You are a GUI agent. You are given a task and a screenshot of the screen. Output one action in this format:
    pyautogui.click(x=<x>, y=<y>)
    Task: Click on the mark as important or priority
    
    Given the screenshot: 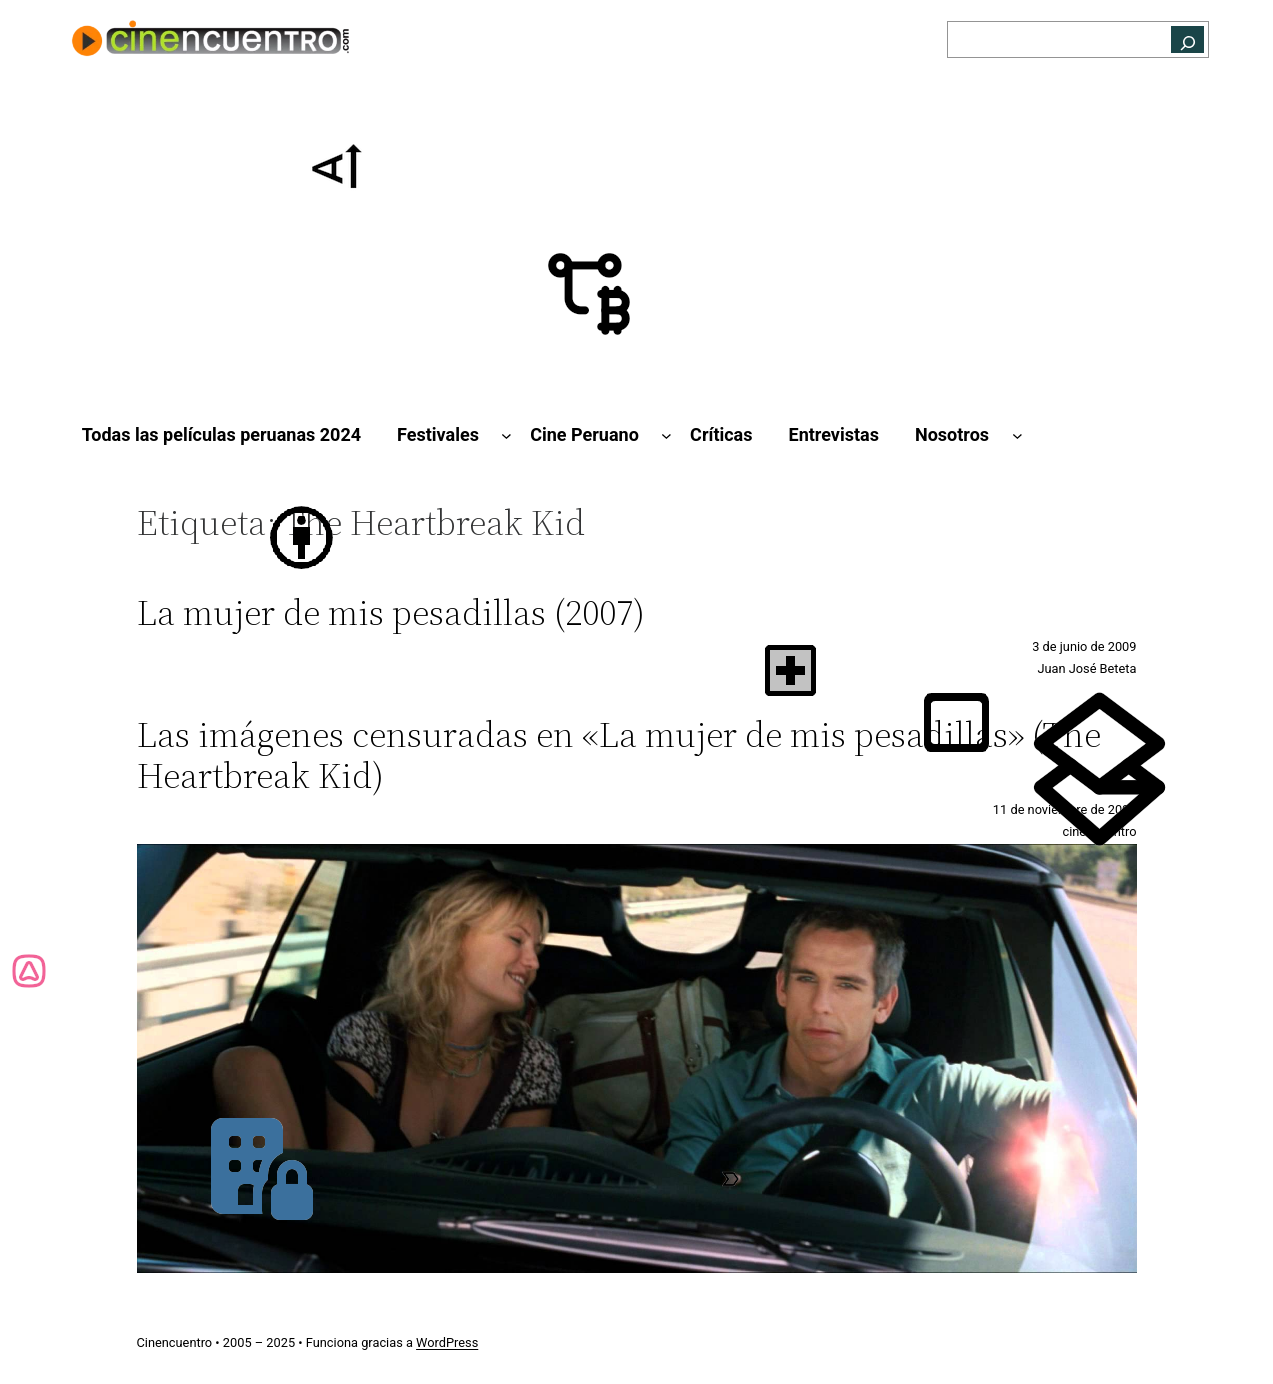 What is the action you would take?
    pyautogui.click(x=730, y=1179)
    